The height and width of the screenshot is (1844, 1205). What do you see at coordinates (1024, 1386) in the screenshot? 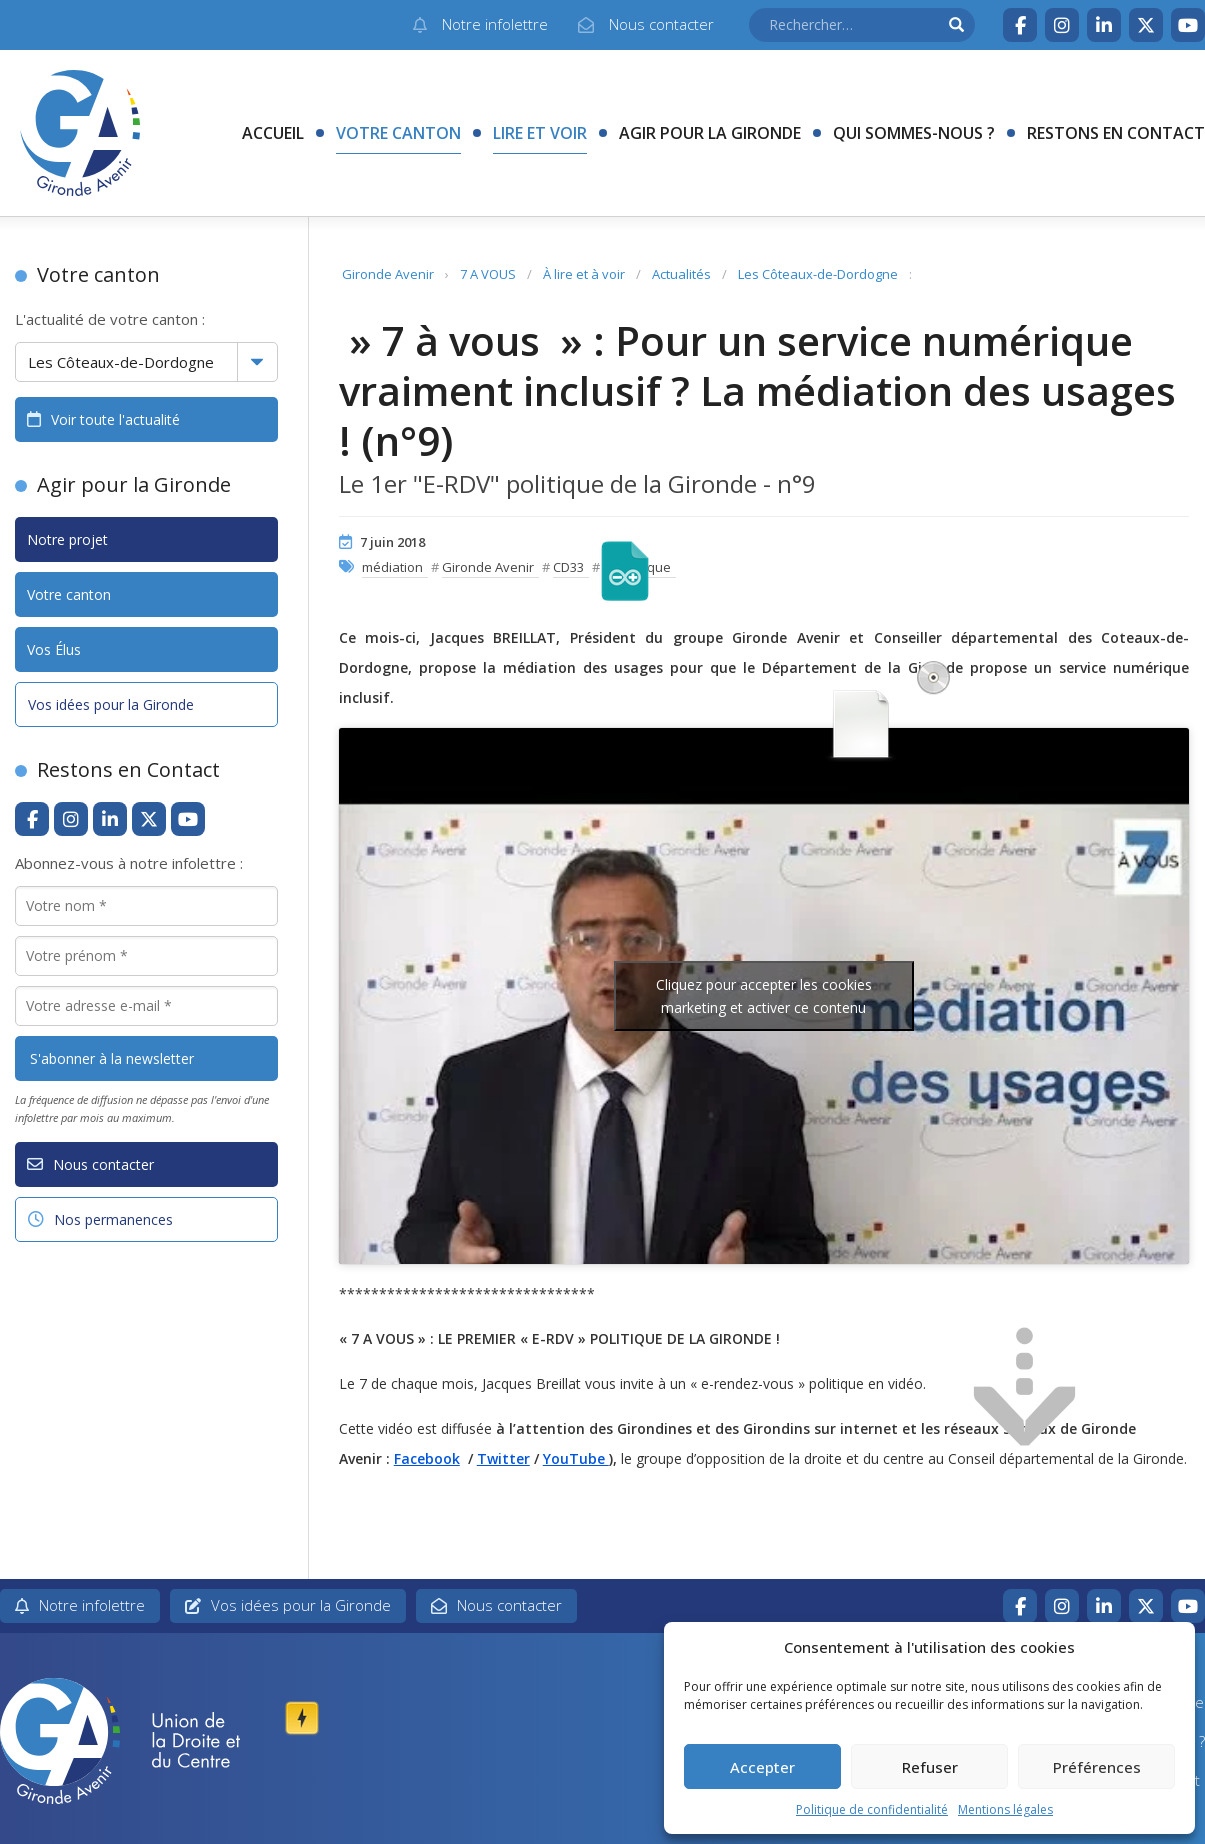
I see `open downloads folder` at bounding box center [1024, 1386].